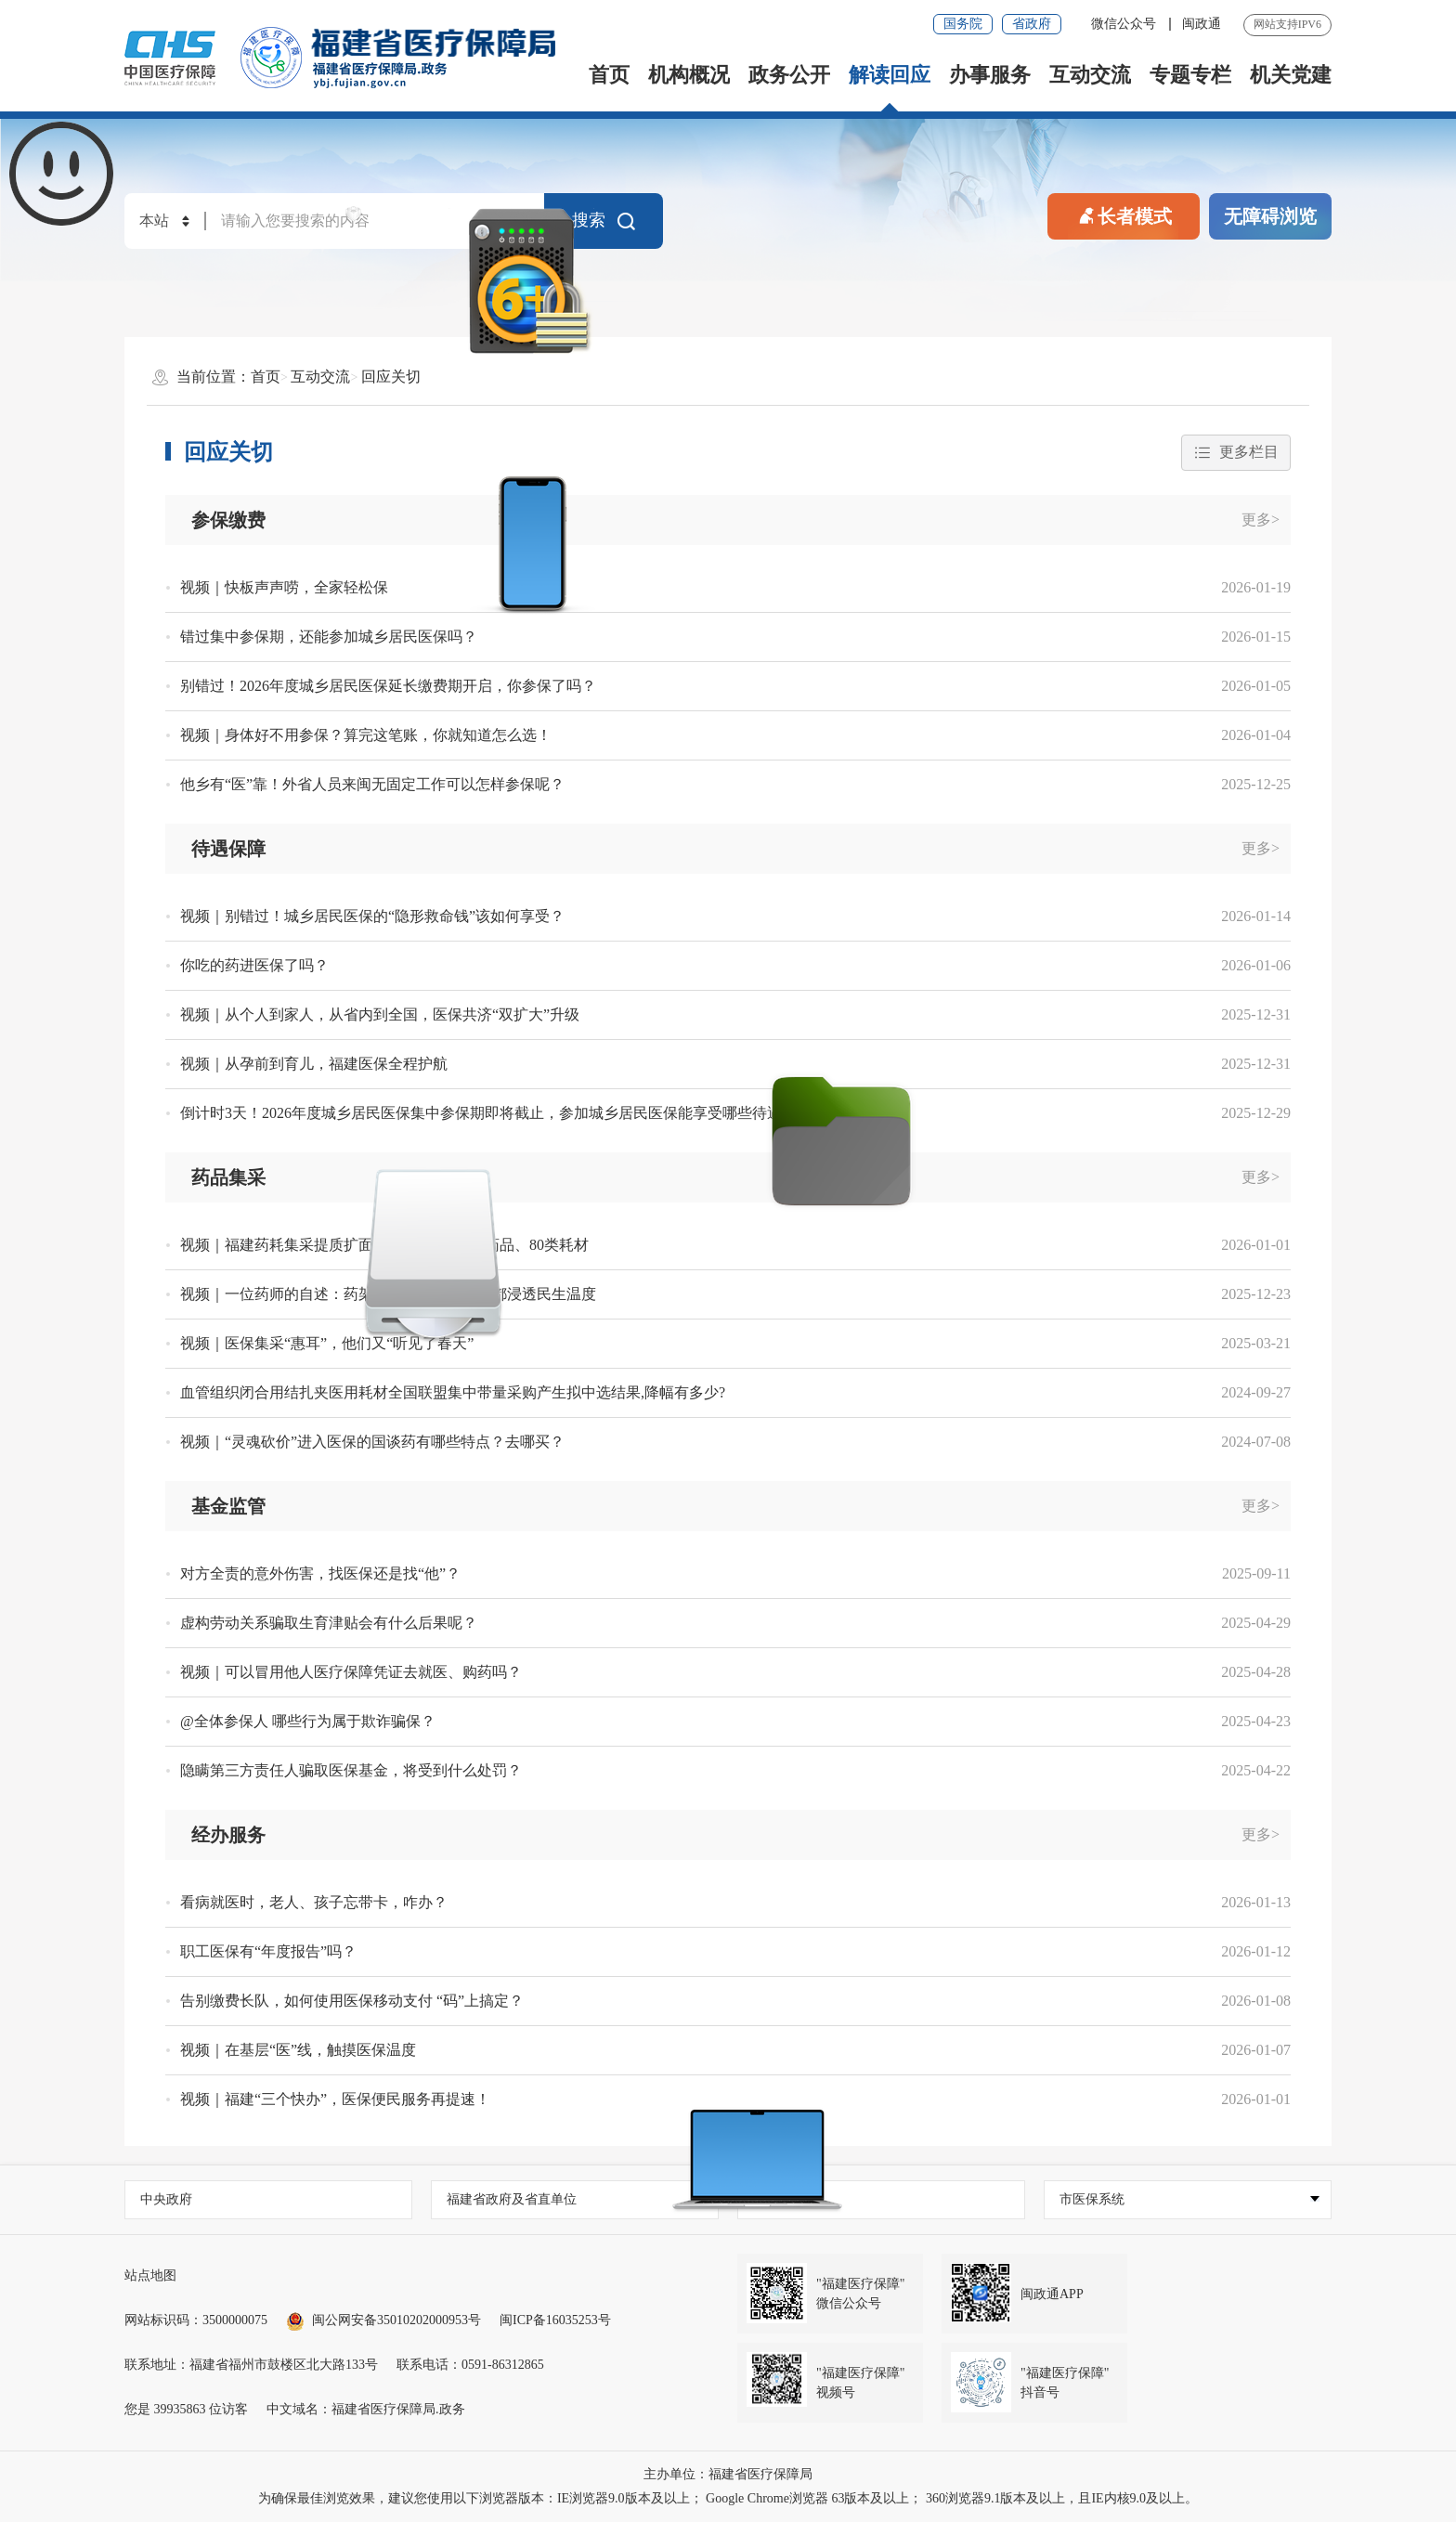 The image size is (1456, 2522). What do you see at coordinates (428, 1255) in the screenshot?
I see `access optical disc drive` at bounding box center [428, 1255].